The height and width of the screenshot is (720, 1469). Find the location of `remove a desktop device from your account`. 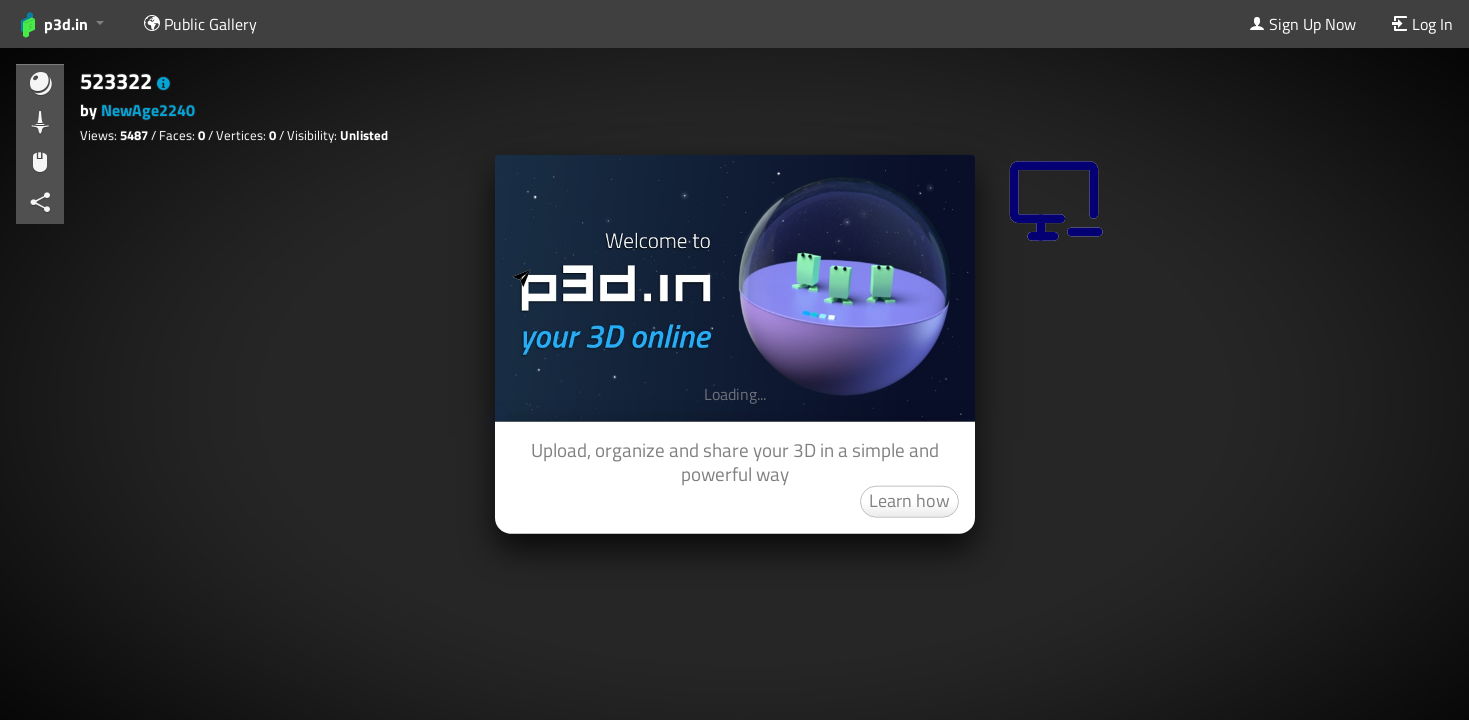

remove a desktop device from your account is located at coordinates (1054, 201).